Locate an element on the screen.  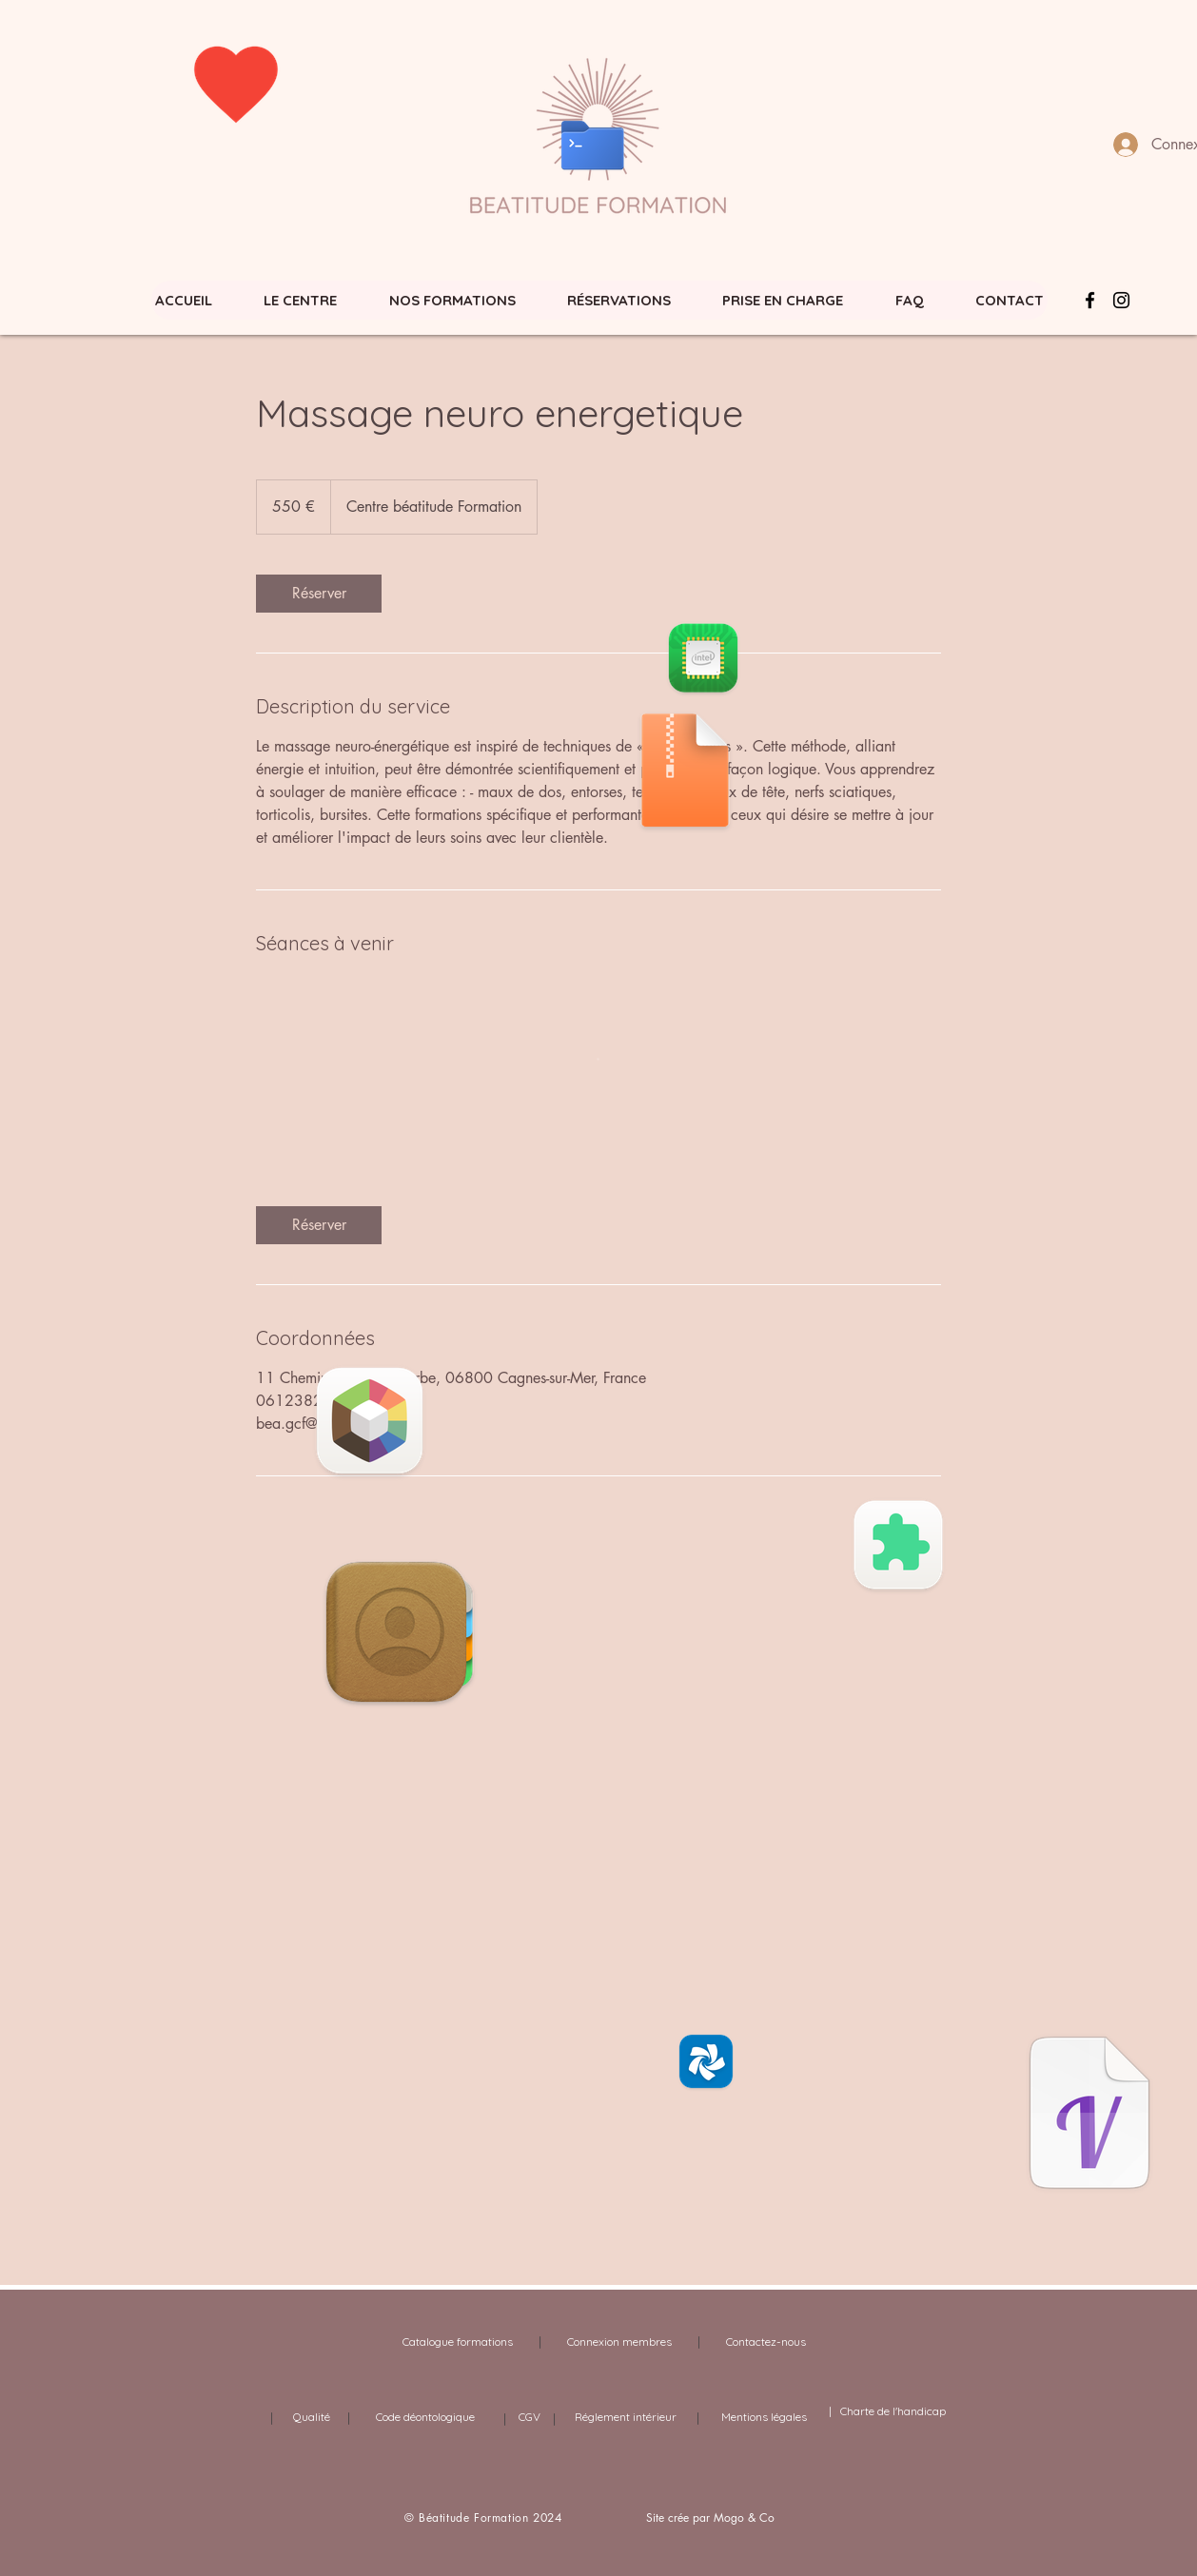
an ARJ compressed archive file is located at coordinates (685, 772).